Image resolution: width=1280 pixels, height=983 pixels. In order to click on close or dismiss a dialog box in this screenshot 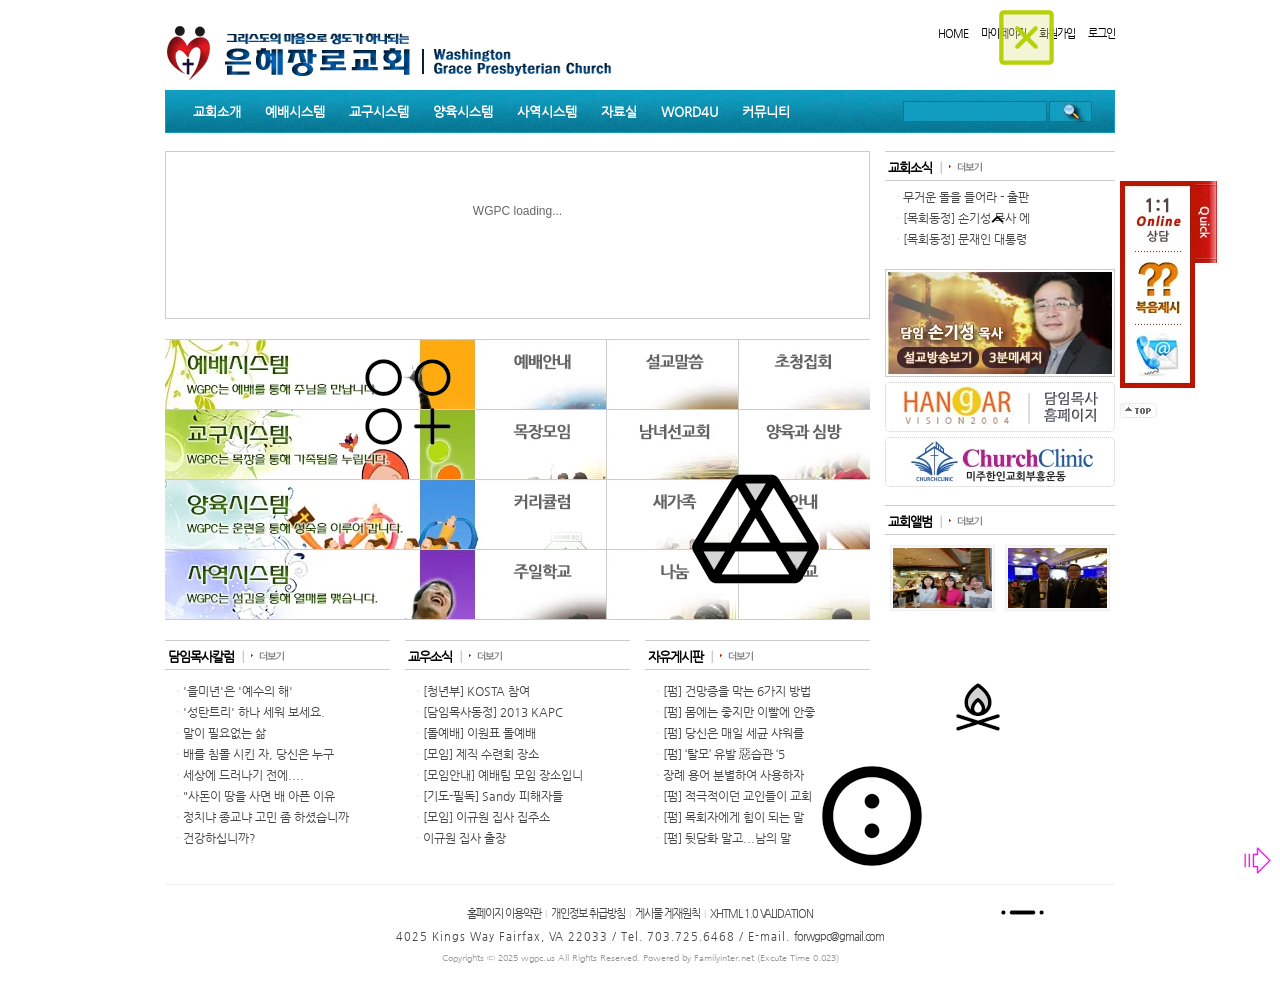, I will do `click(1026, 37)`.